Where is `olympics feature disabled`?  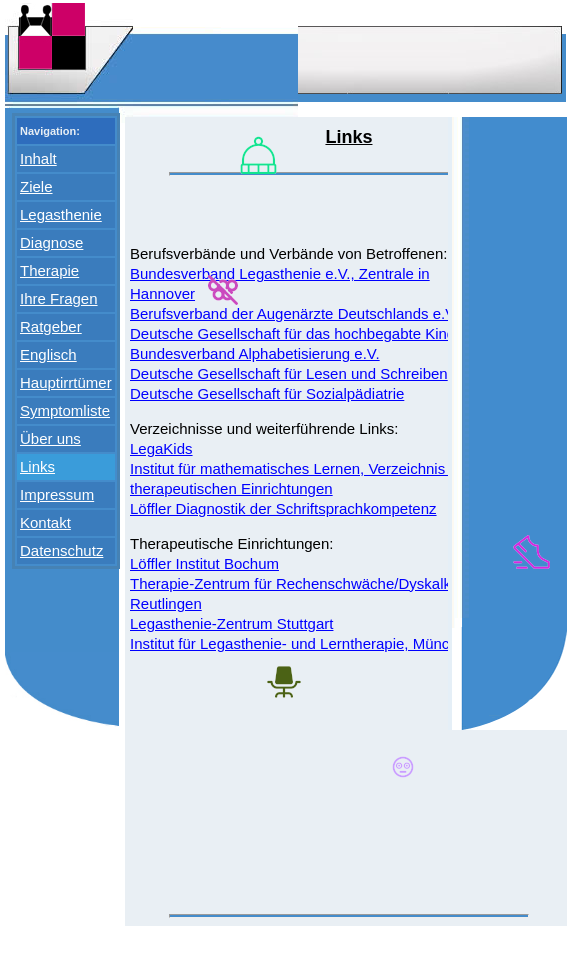 olympics feature disabled is located at coordinates (223, 290).